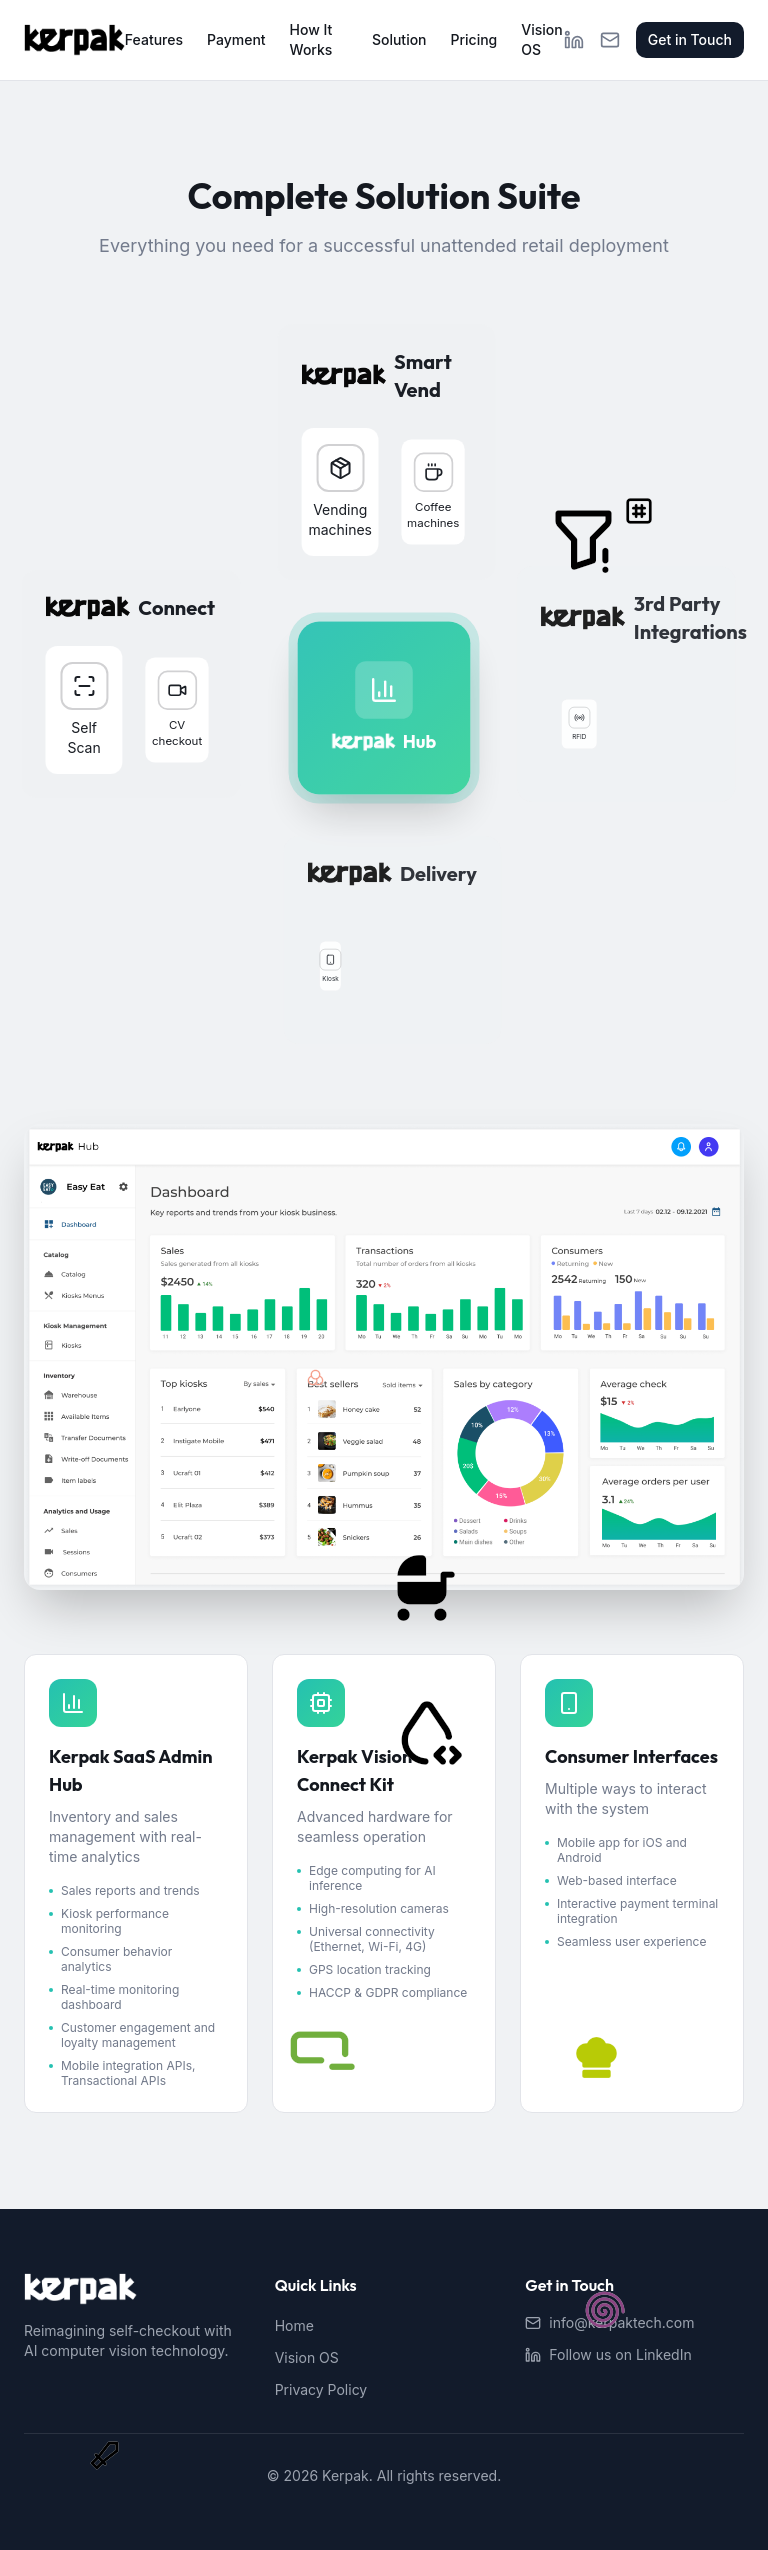 Image resolution: width=768 pixels, height=2550 pixels. Describe the element at coordinates (315, 1377) in the screenshot. I see `adjust color filter settings` at that location.